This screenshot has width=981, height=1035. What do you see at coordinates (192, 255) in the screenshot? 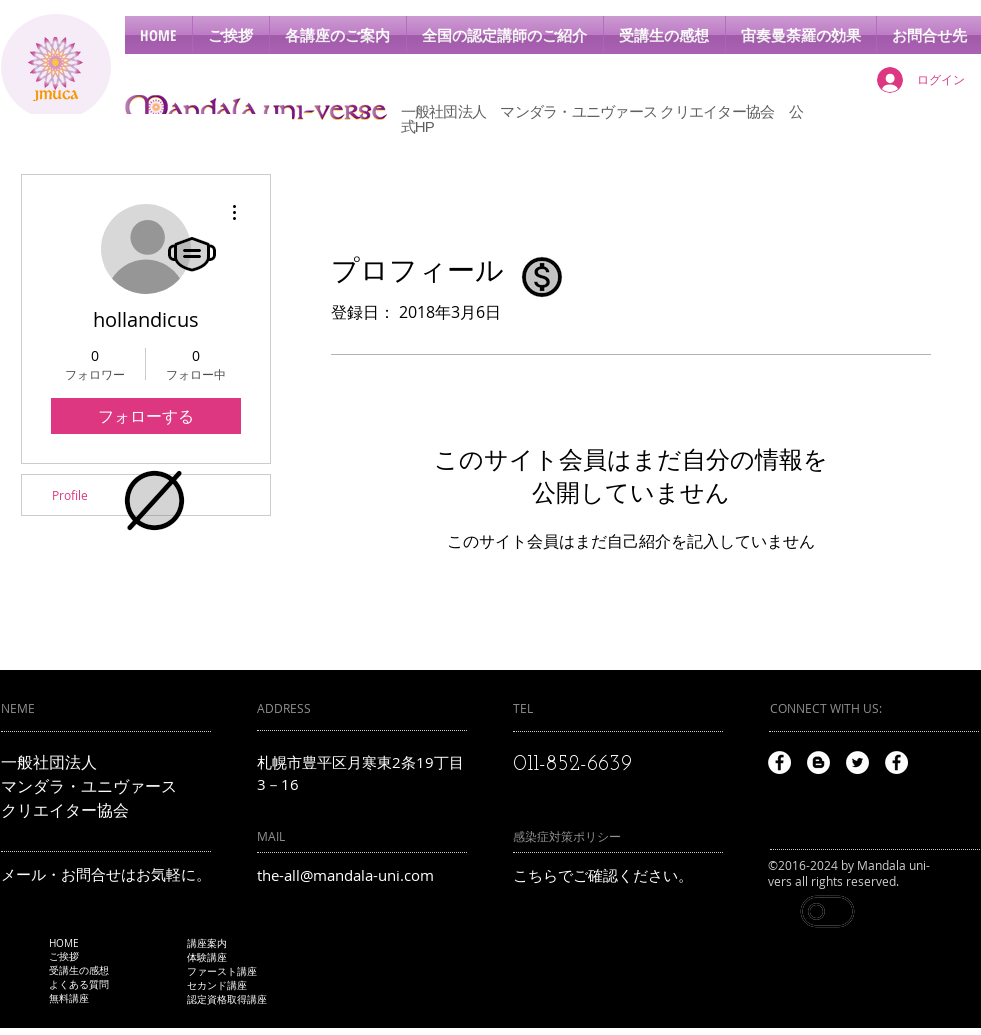
I see `health and safety guidelines or requirements` at bounding box center [192, 255].